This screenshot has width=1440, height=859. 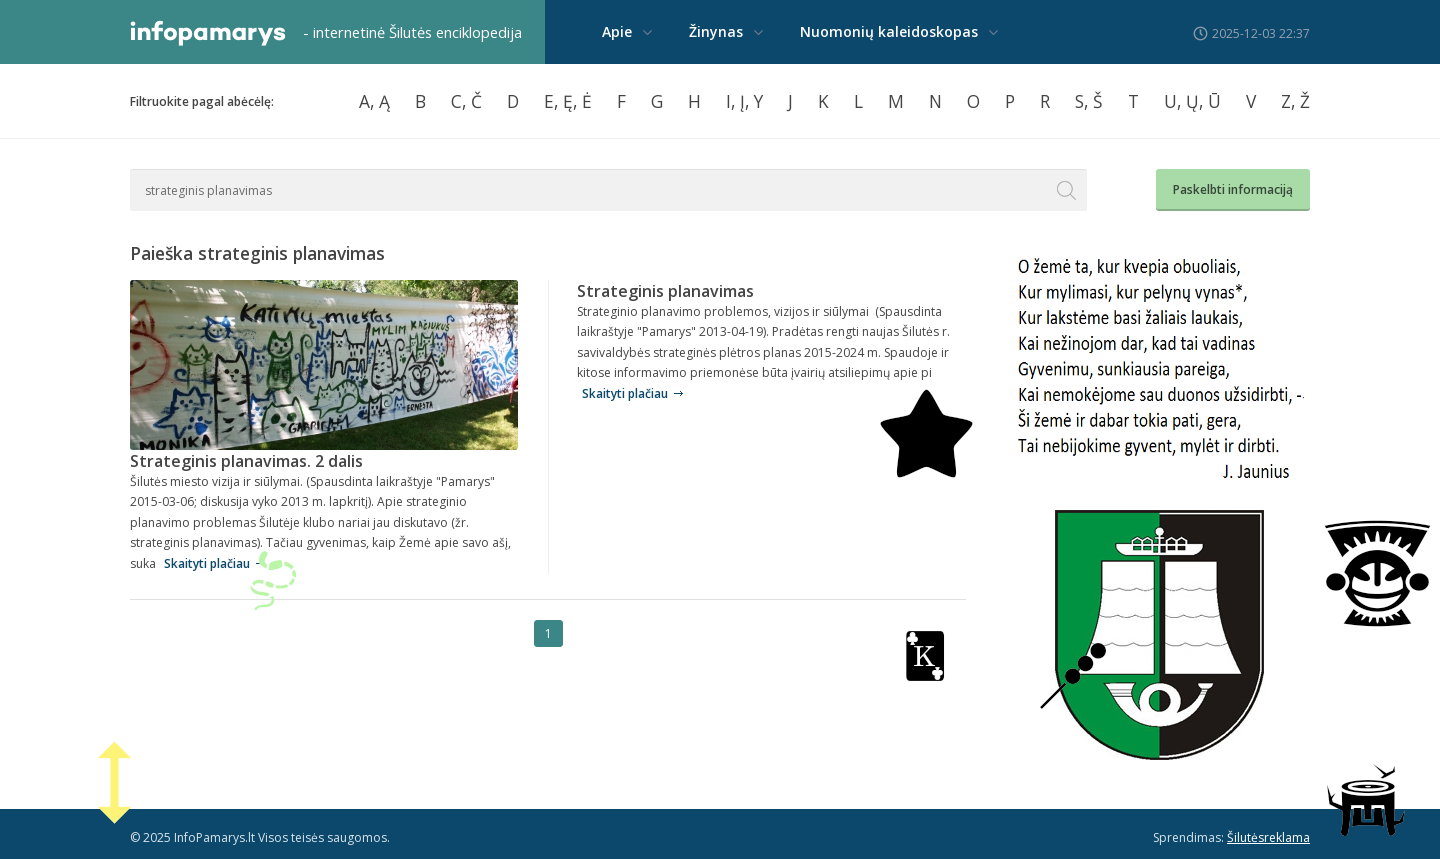 I want to click on flip image or object vertically, so click(x=114, y=782).